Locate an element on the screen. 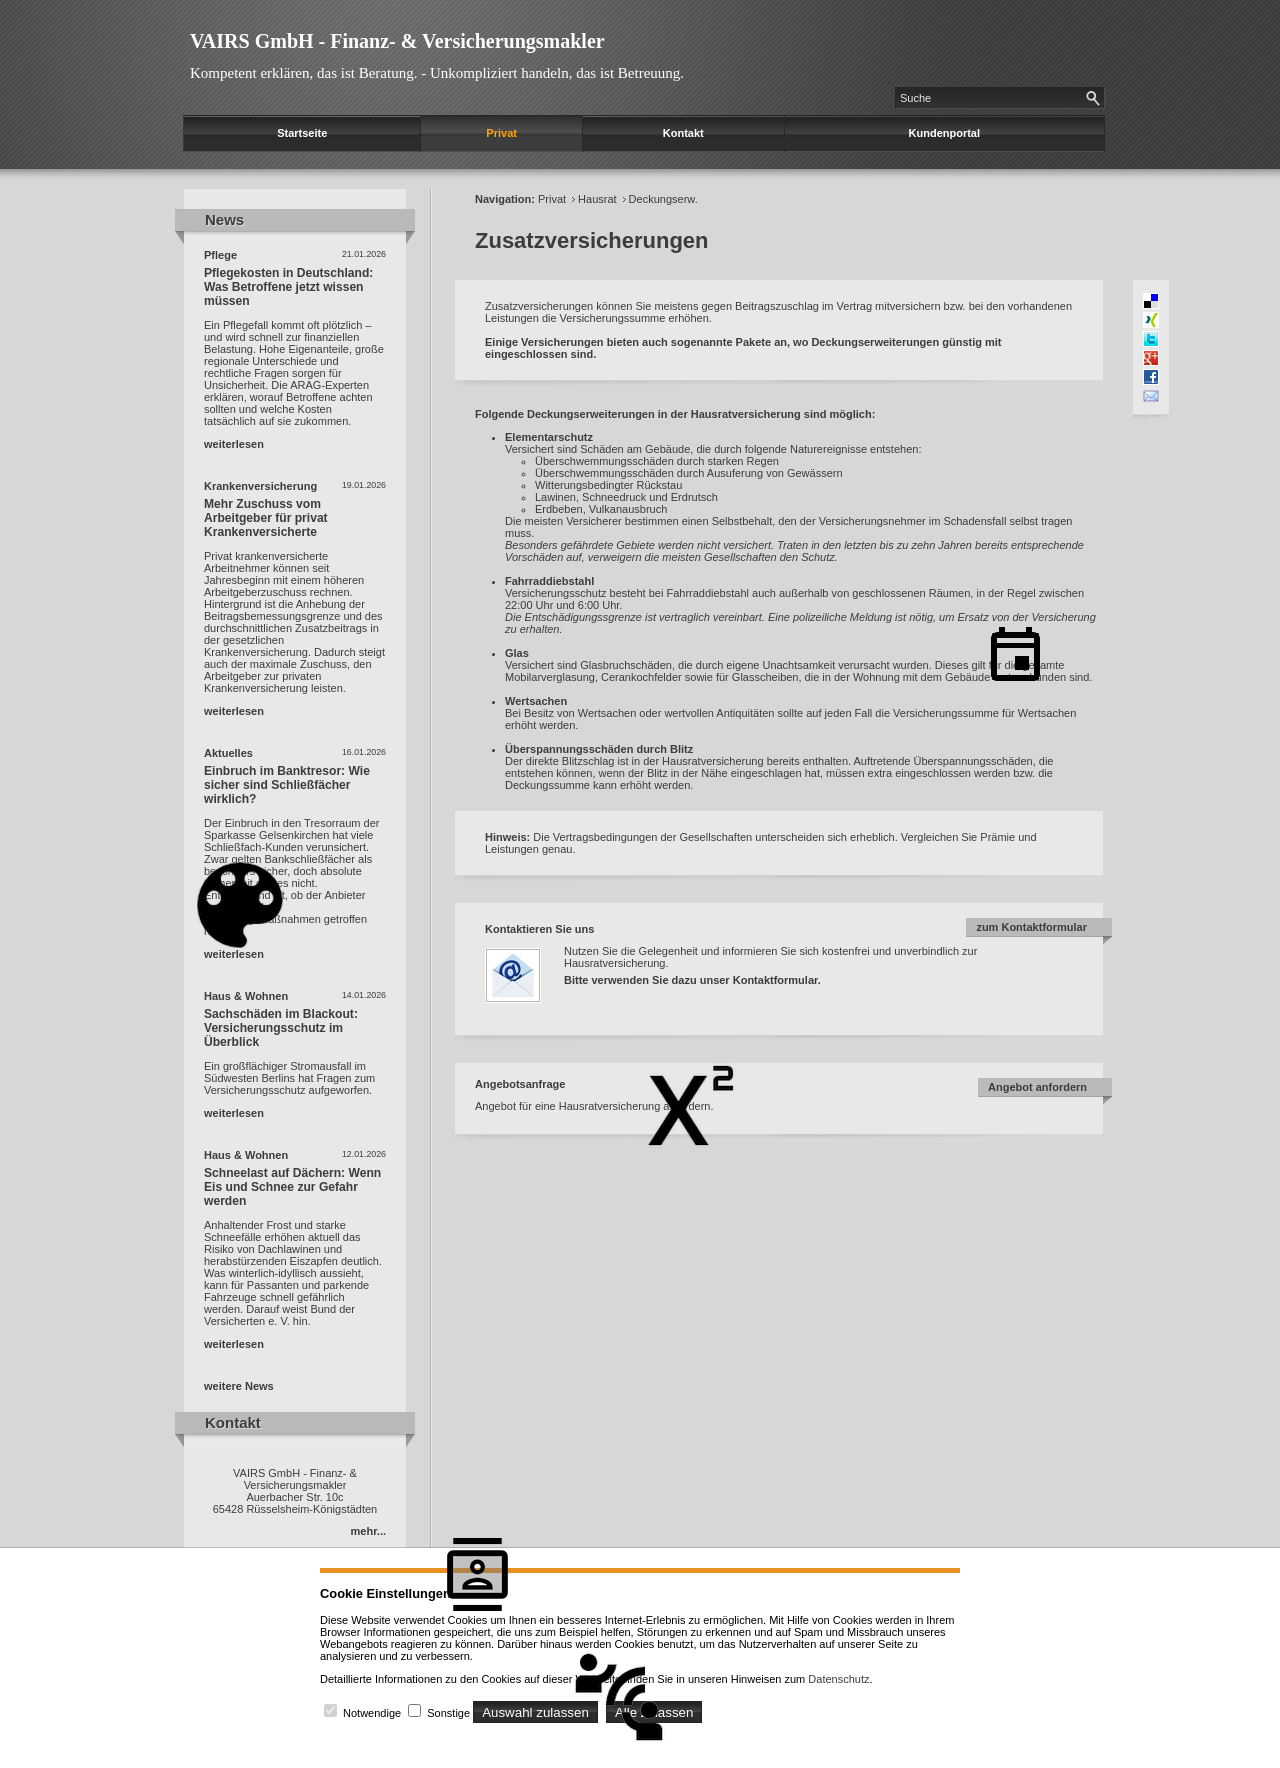 This screenshot has width=1280, height=1768. format selected text as superscript is located at coordinates (678, 1105).